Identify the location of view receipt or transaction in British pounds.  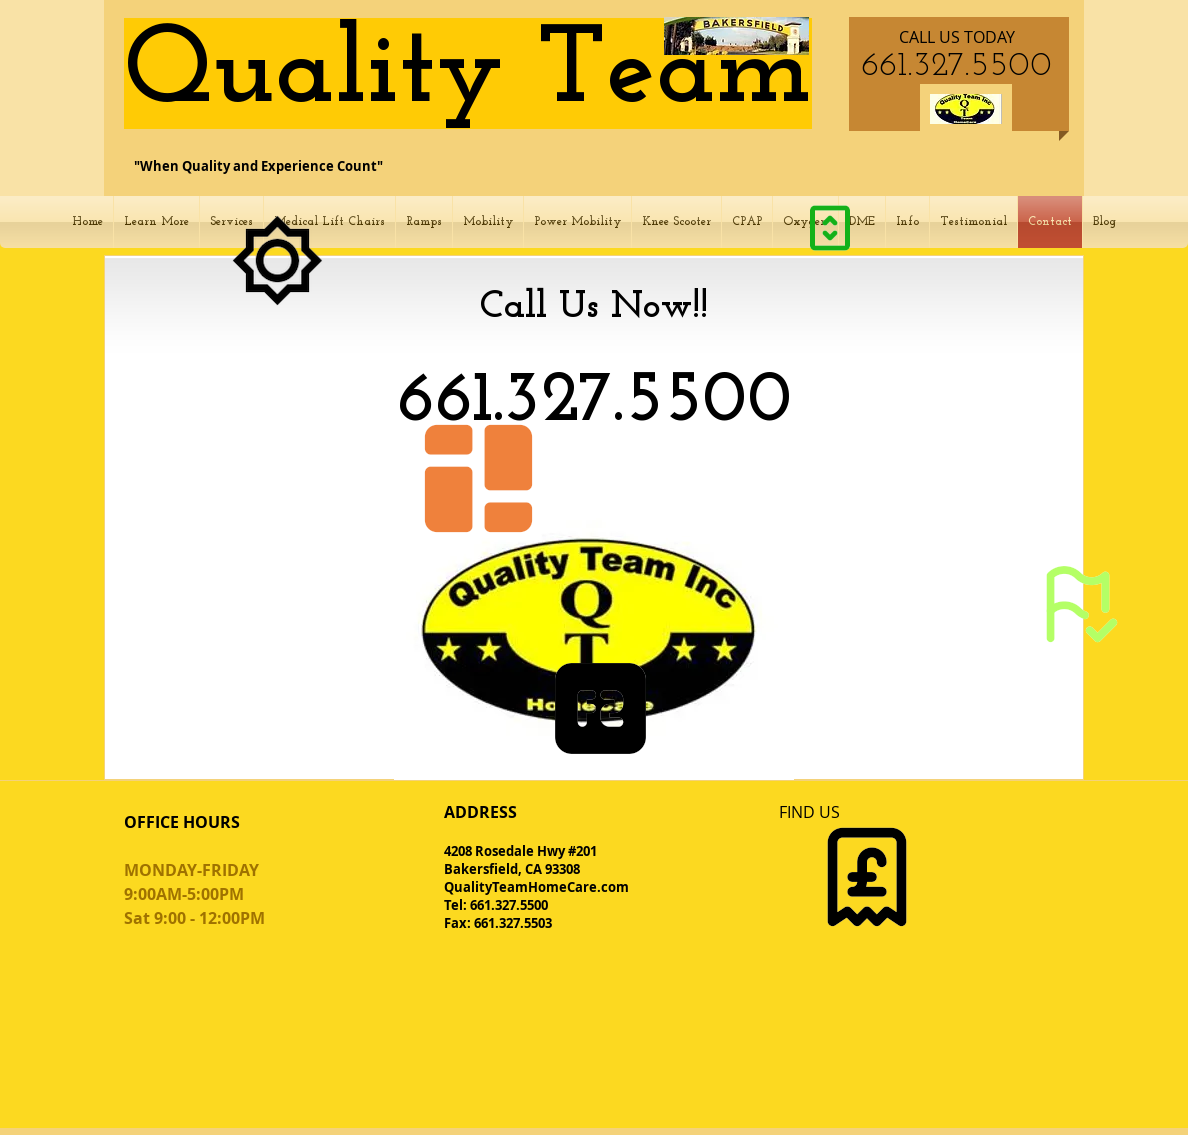
(867, 877).